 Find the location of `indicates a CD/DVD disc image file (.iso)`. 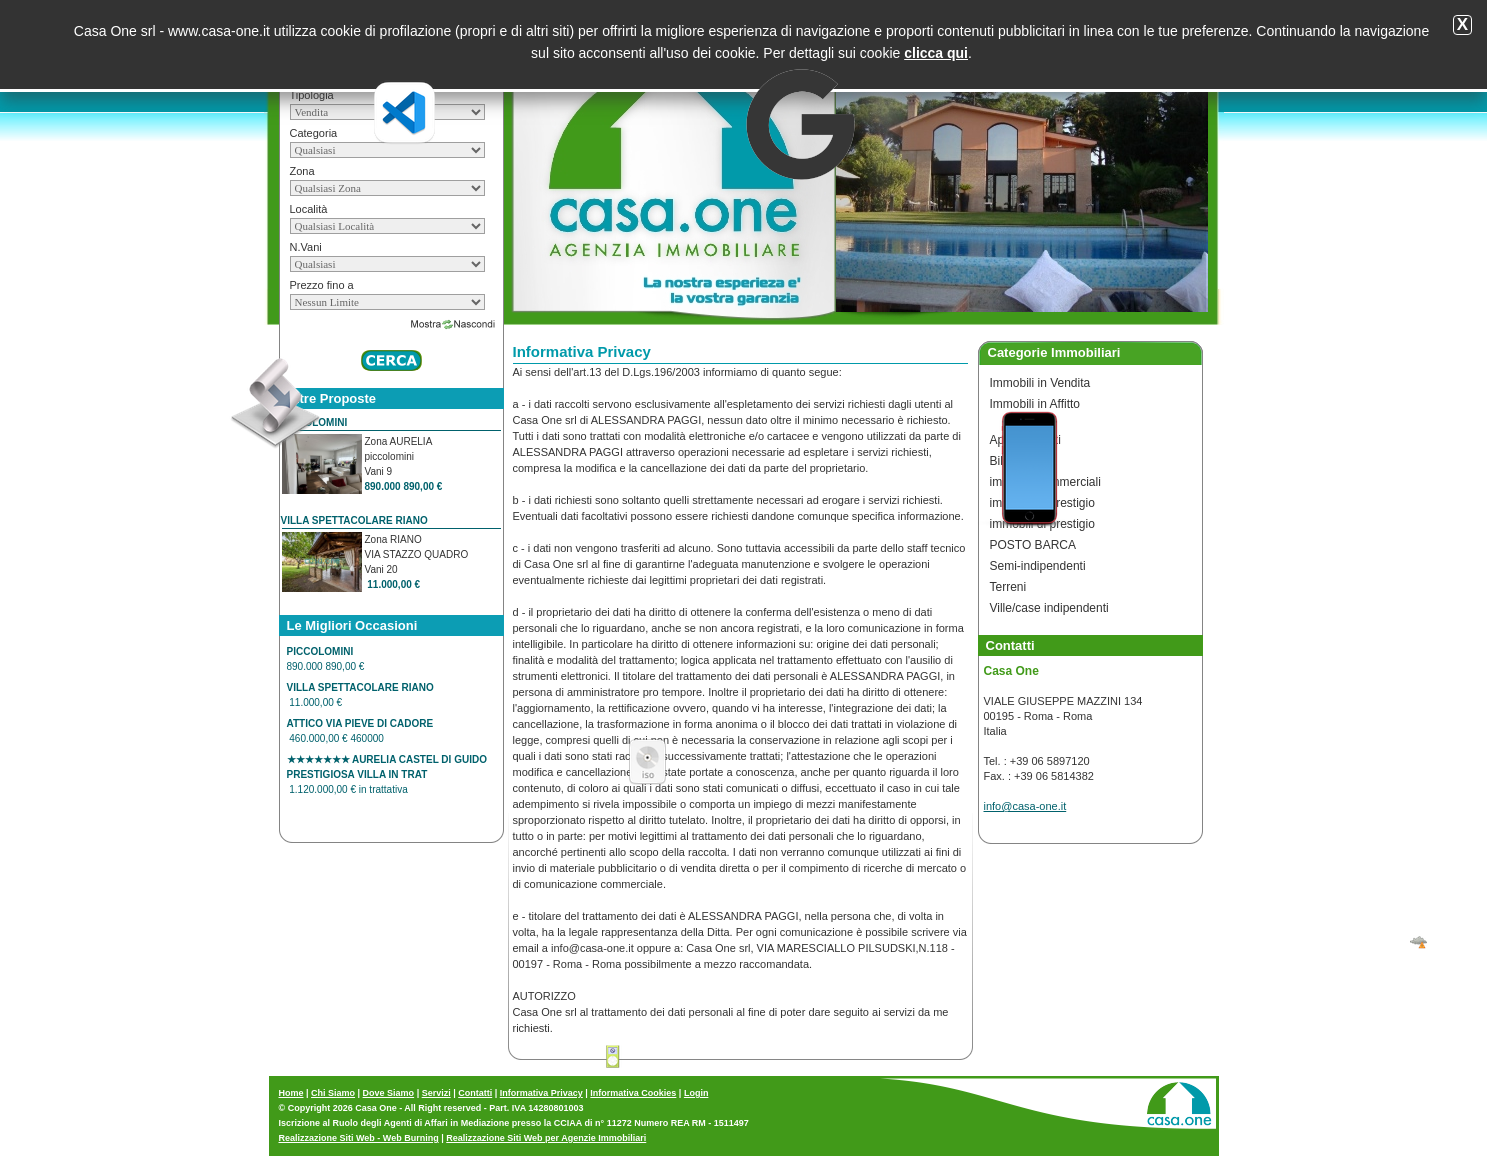

indicates a CD/DVD disc image file (.iso) is located at coordinates (647, 761).